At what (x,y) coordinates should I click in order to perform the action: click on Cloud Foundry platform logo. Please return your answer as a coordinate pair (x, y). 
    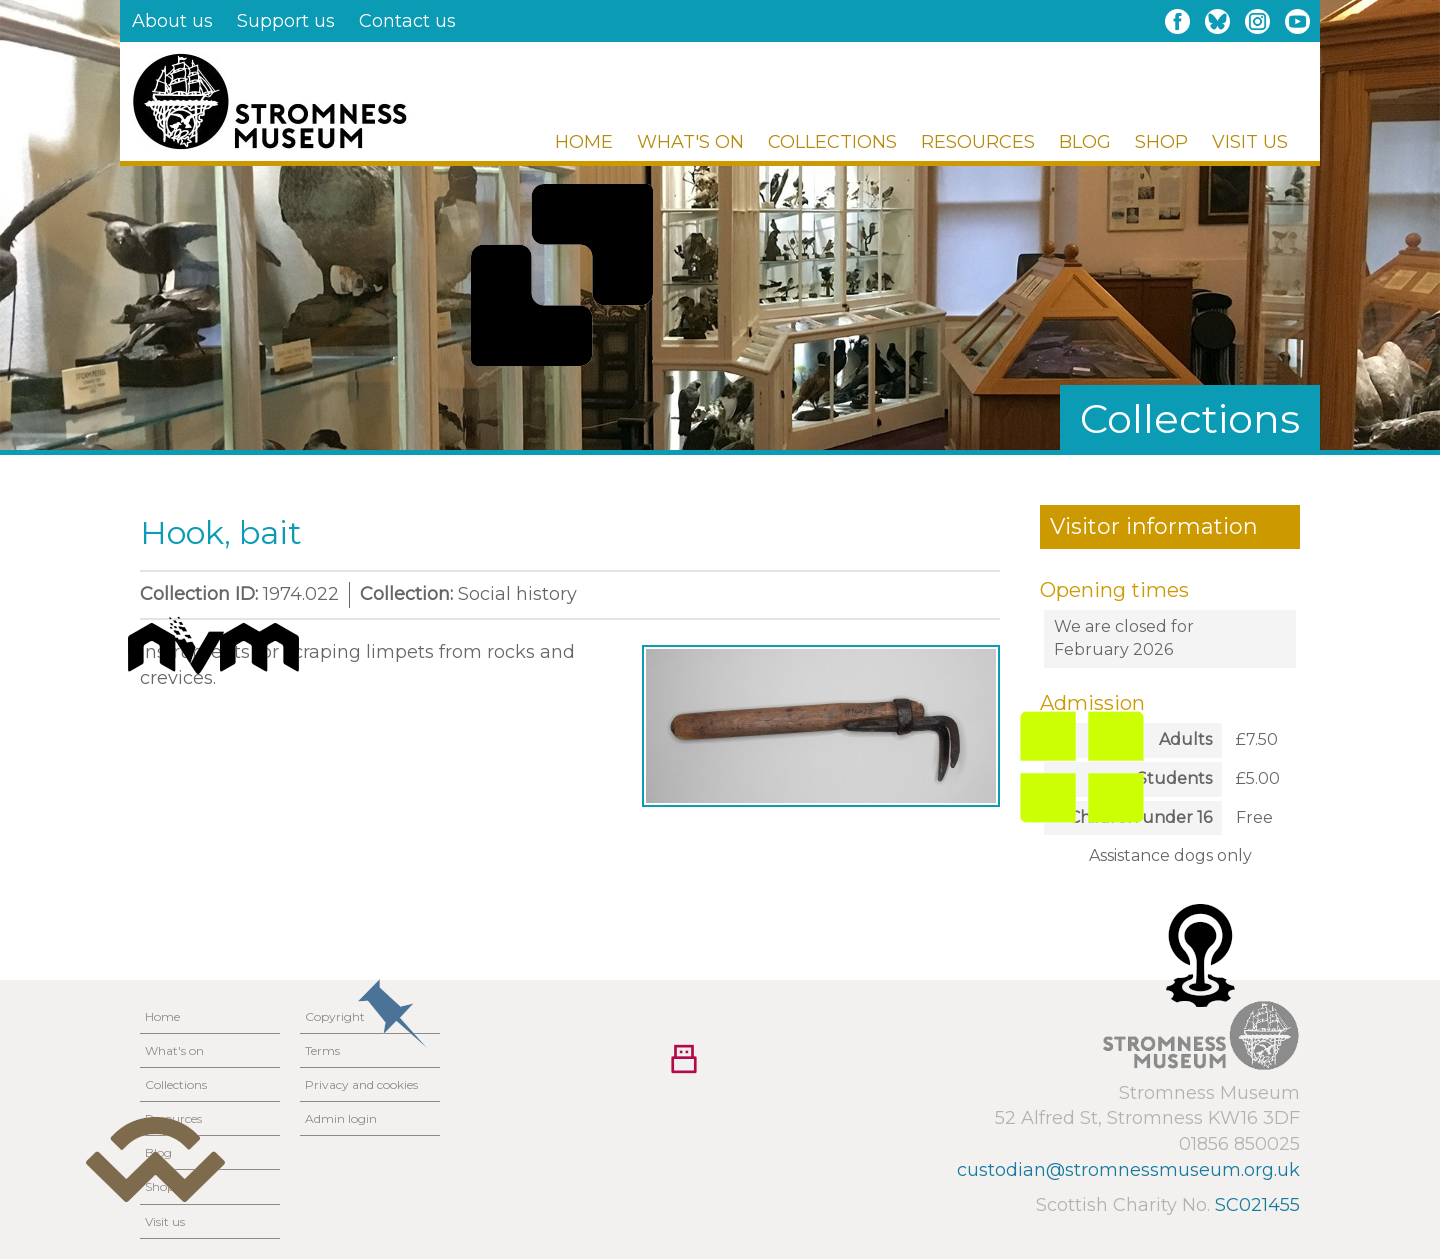
    Looking at the image, I should click on (1200, 955).